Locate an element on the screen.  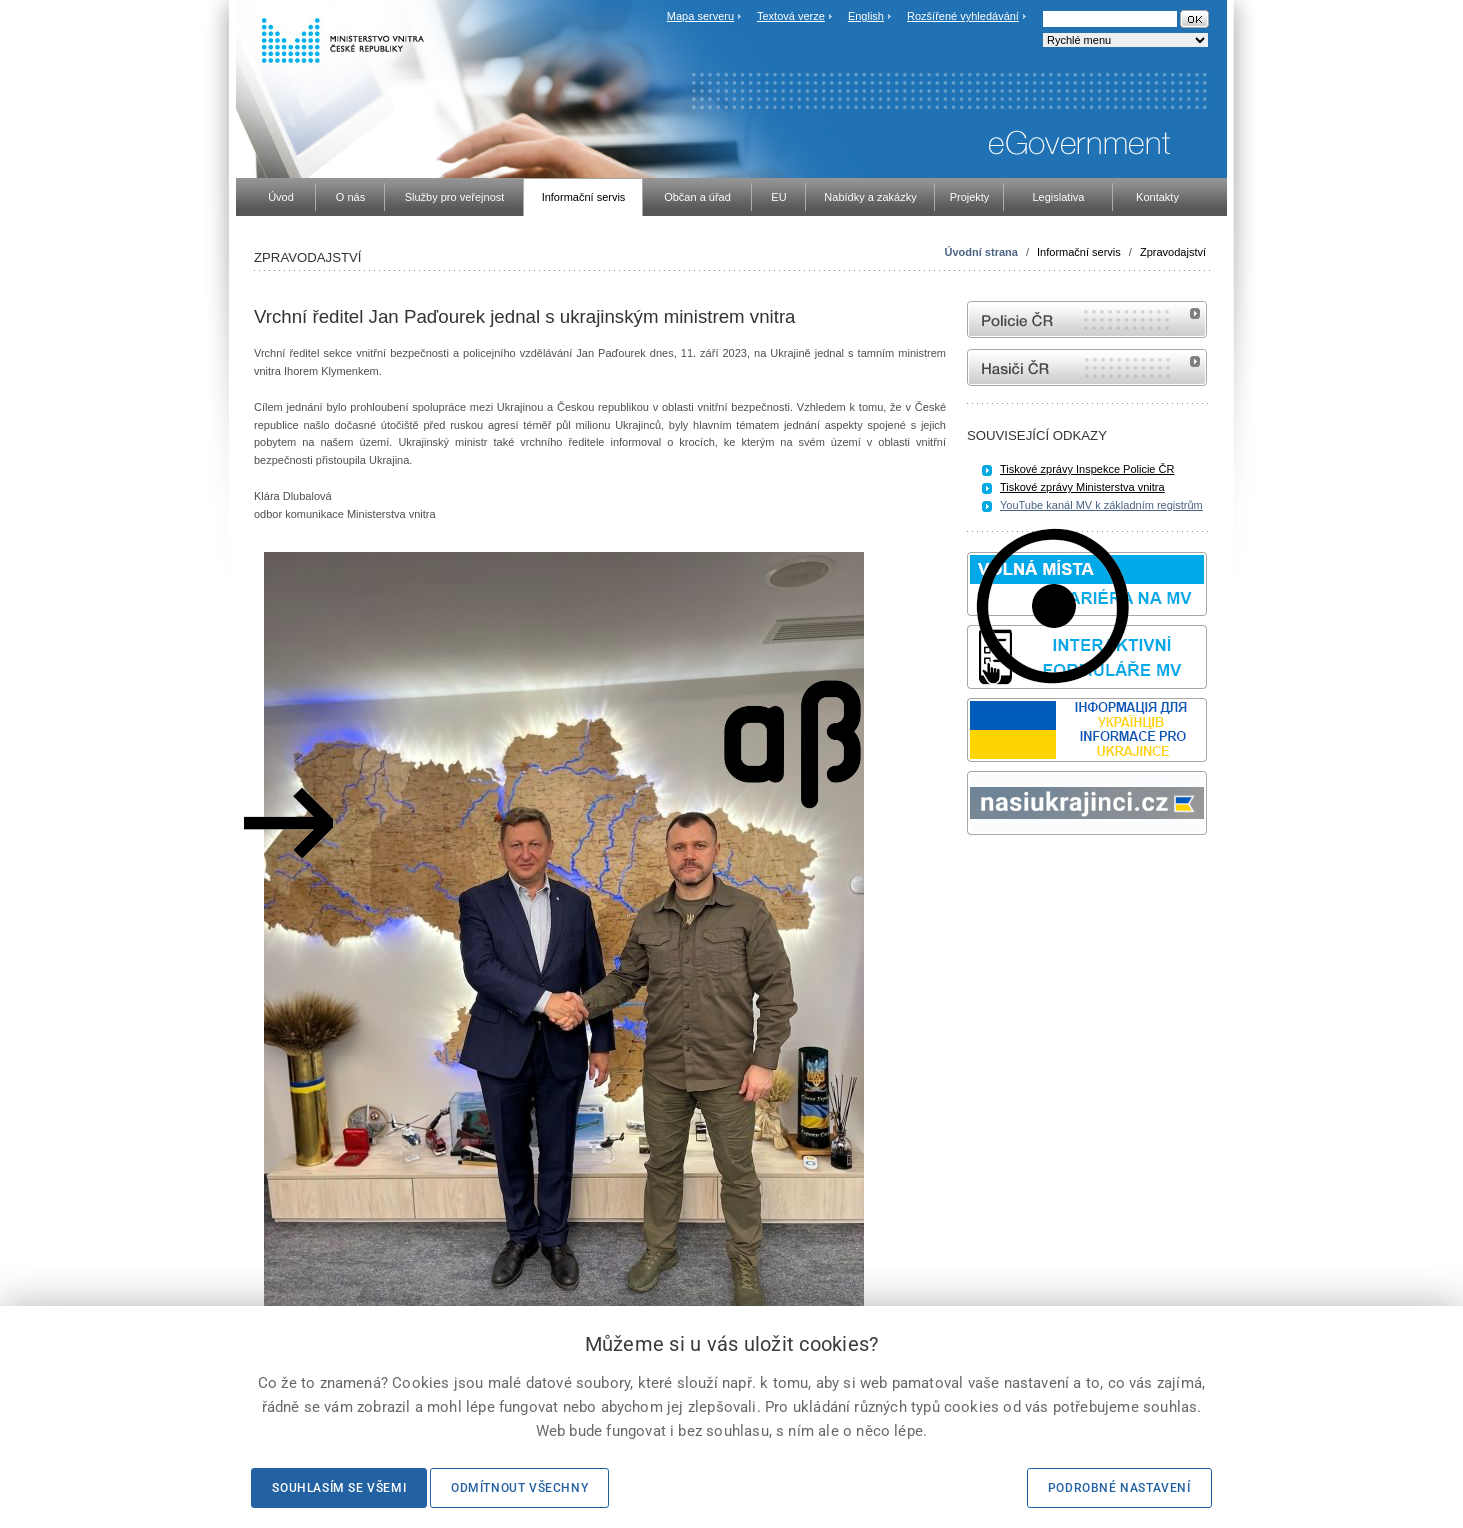
navigate to the next item is located at coordinates (294, 825).